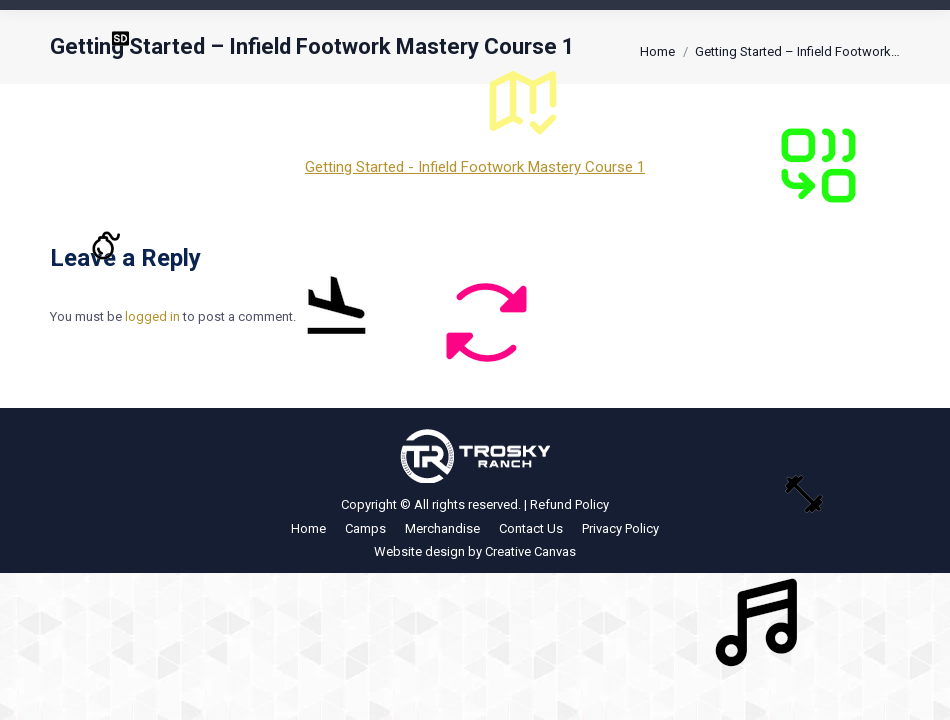 The image size is (950, 720). I want to click on indicates standard definition video quality, so click(120, 38).